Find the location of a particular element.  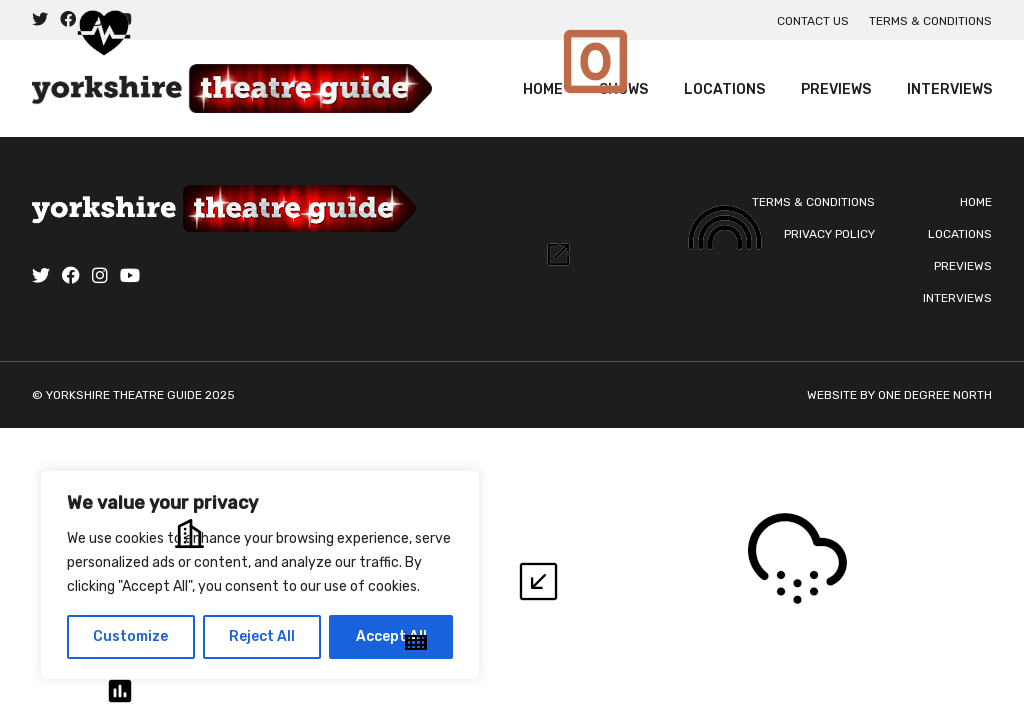

open link in a new tab or window is located at coordinates (558, 254).